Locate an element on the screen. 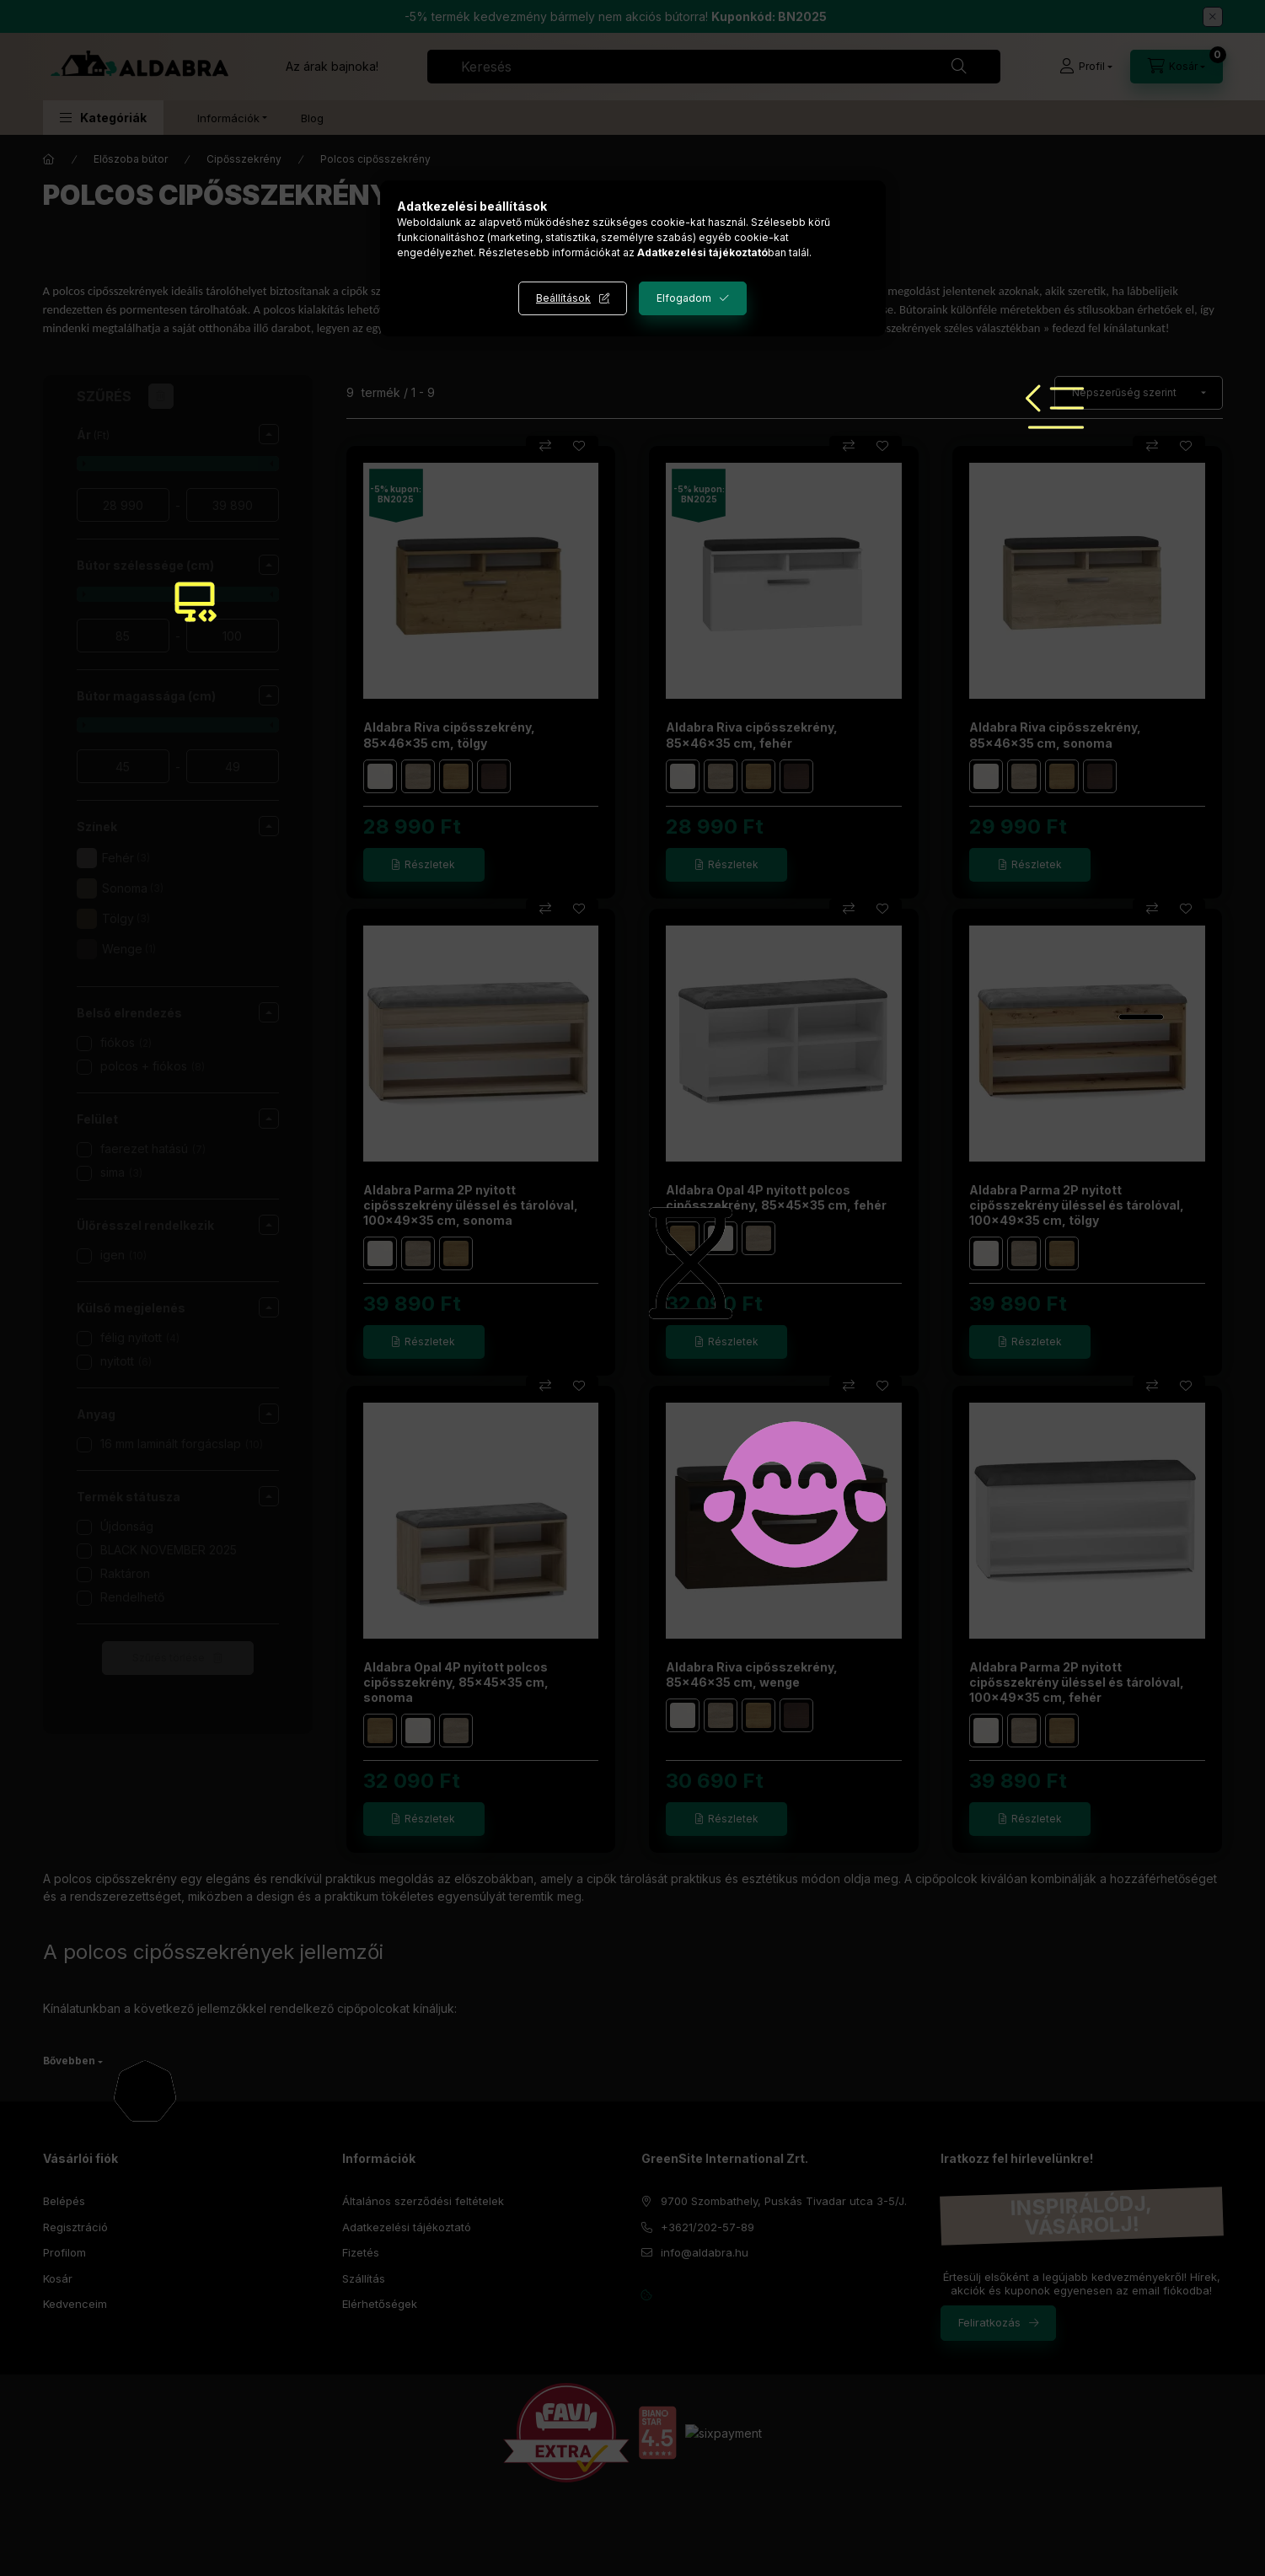 The height and width of the screenshot is (2576, 1265). react with laughing emoji is located at coordinates (795, 1495).